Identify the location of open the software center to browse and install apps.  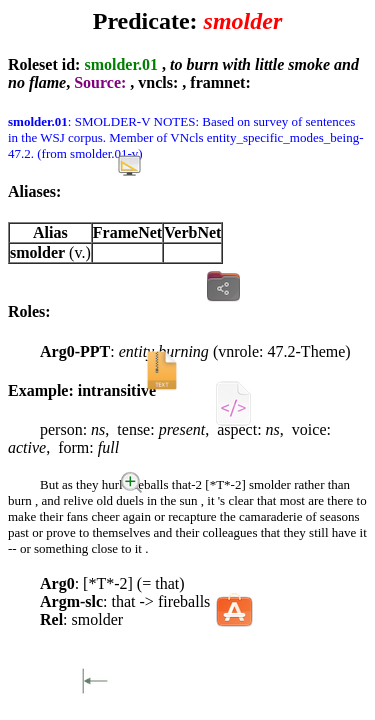
(234, 611).